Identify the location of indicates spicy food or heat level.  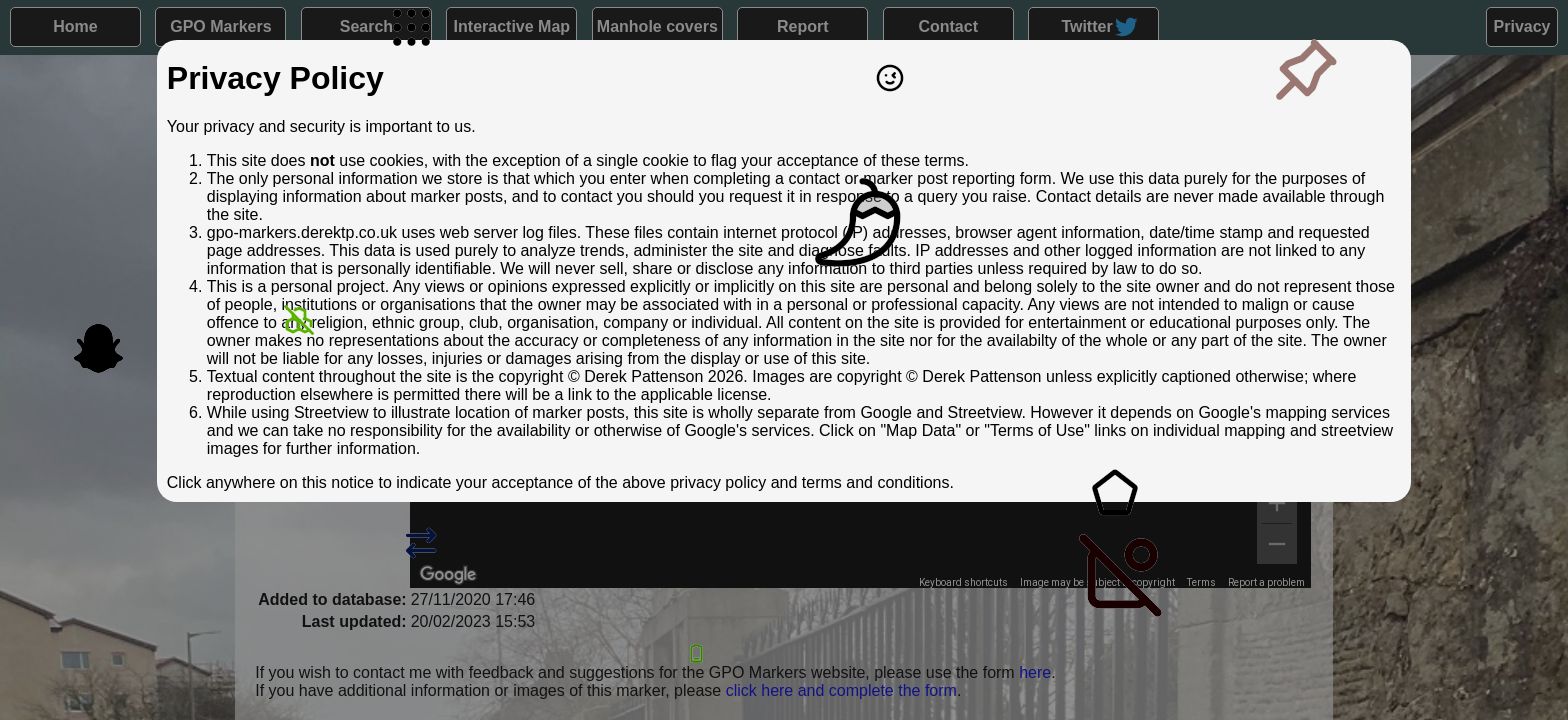
(862, 225).